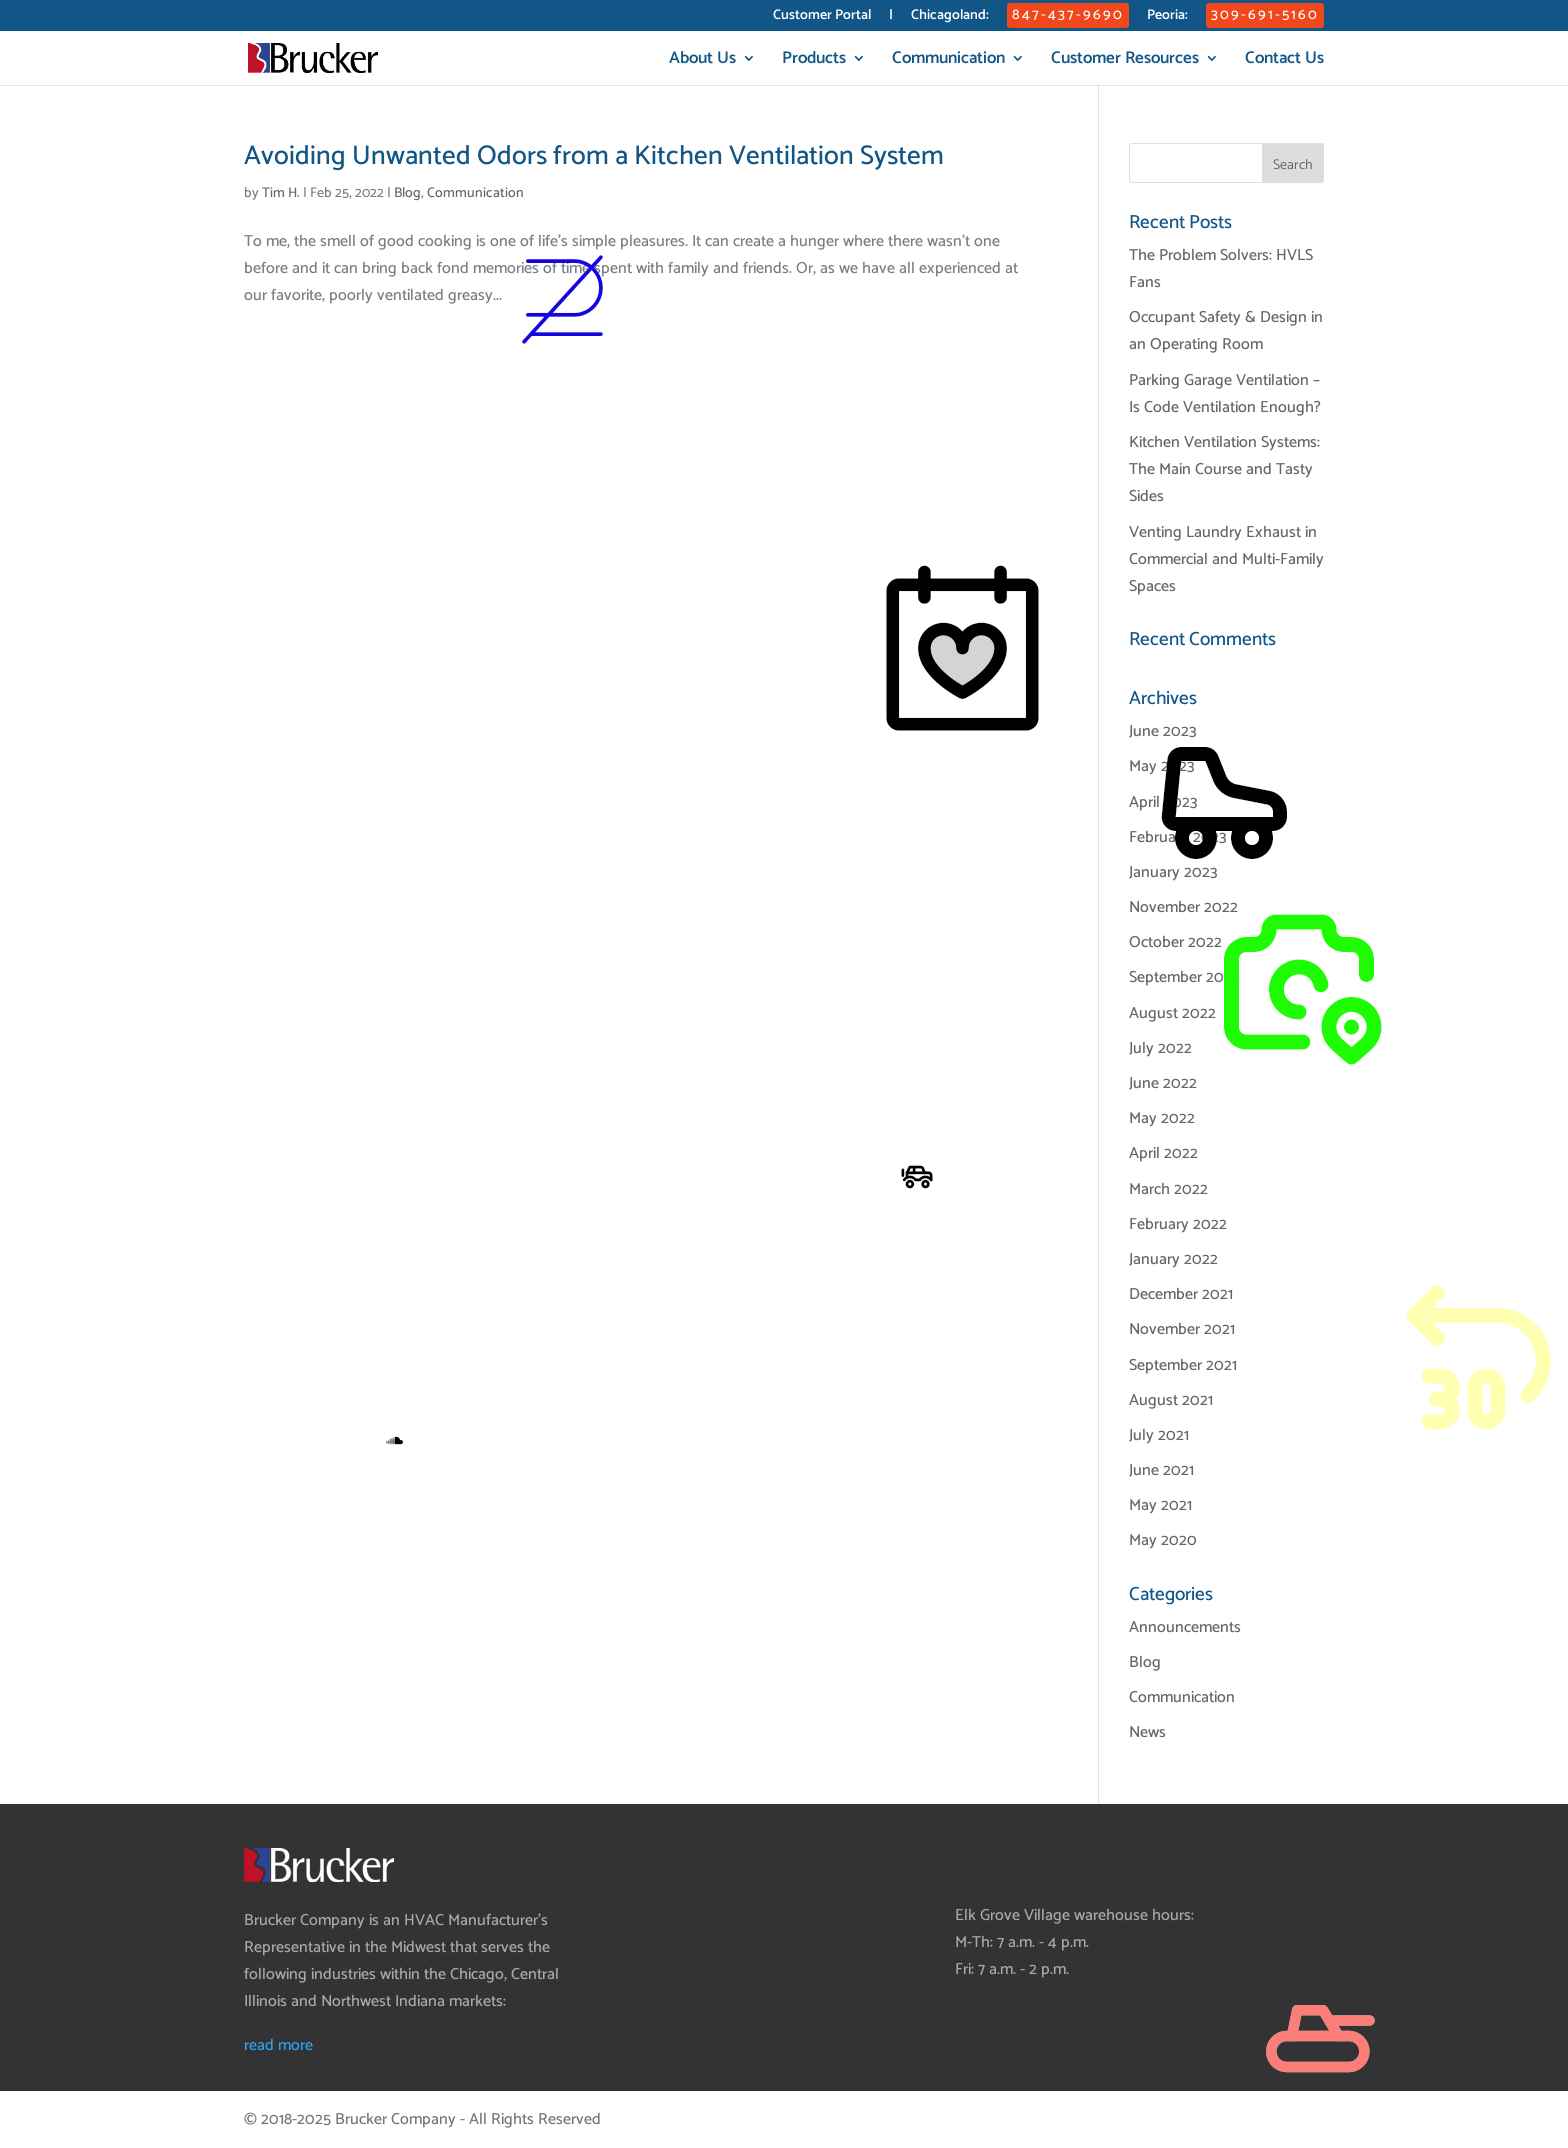  Describe the element at coordinates (562, 299) in the screenshot. I see `indicates "not superset of" in mathematical notation` at that location.